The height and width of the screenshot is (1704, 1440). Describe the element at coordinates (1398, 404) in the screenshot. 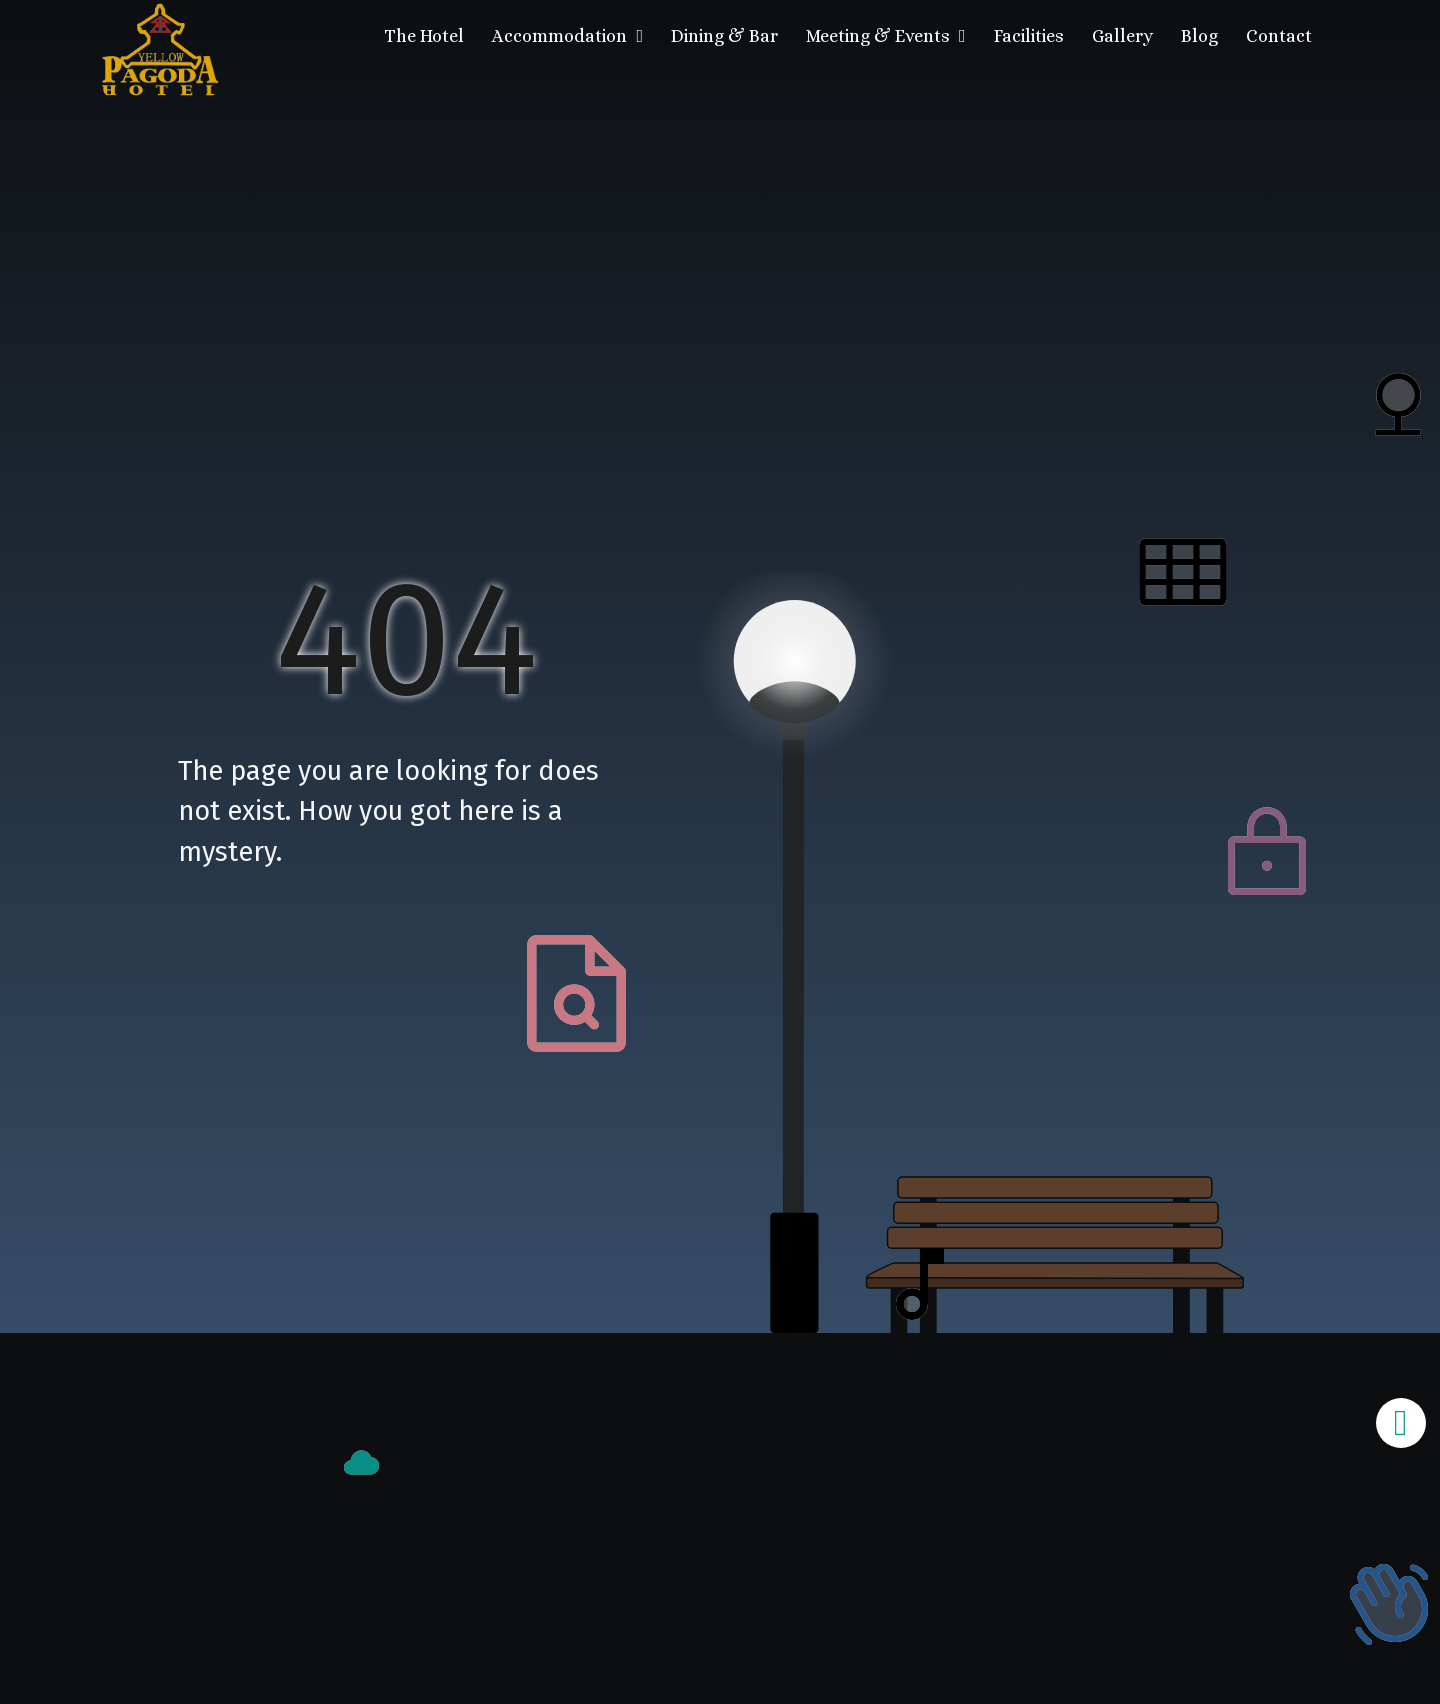

I see `view nature or outdoor photos` at that location.